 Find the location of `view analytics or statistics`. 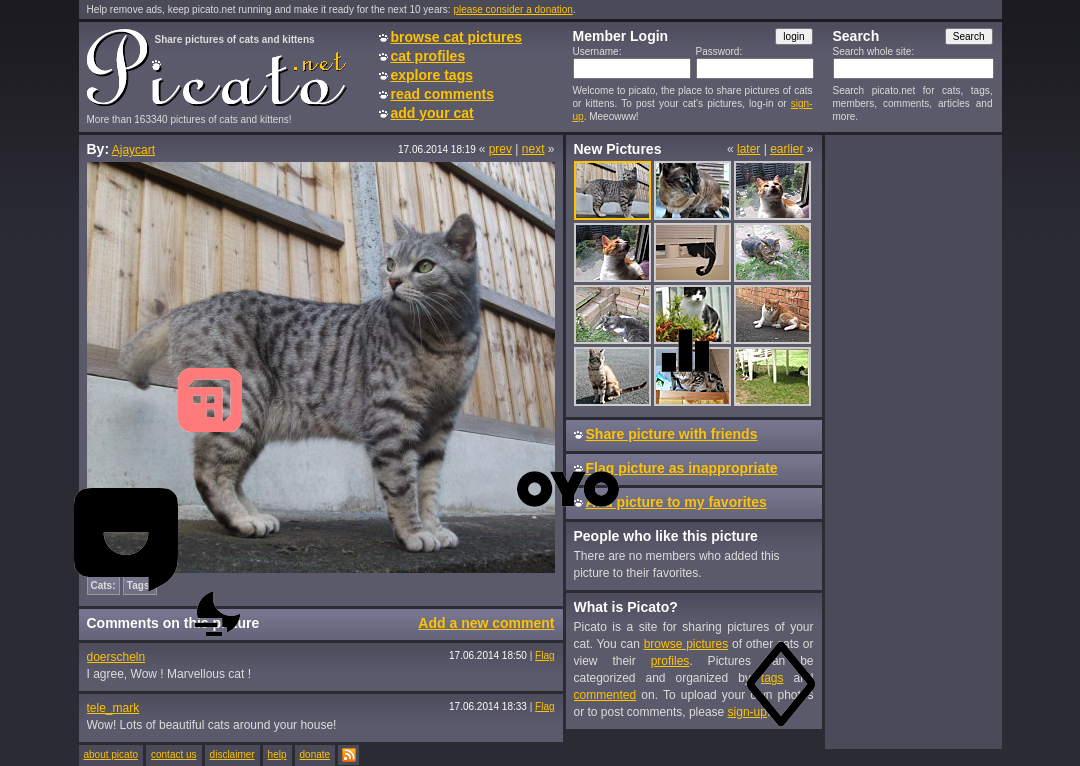

view analytics or statistics is located at coordinates (685, 350).